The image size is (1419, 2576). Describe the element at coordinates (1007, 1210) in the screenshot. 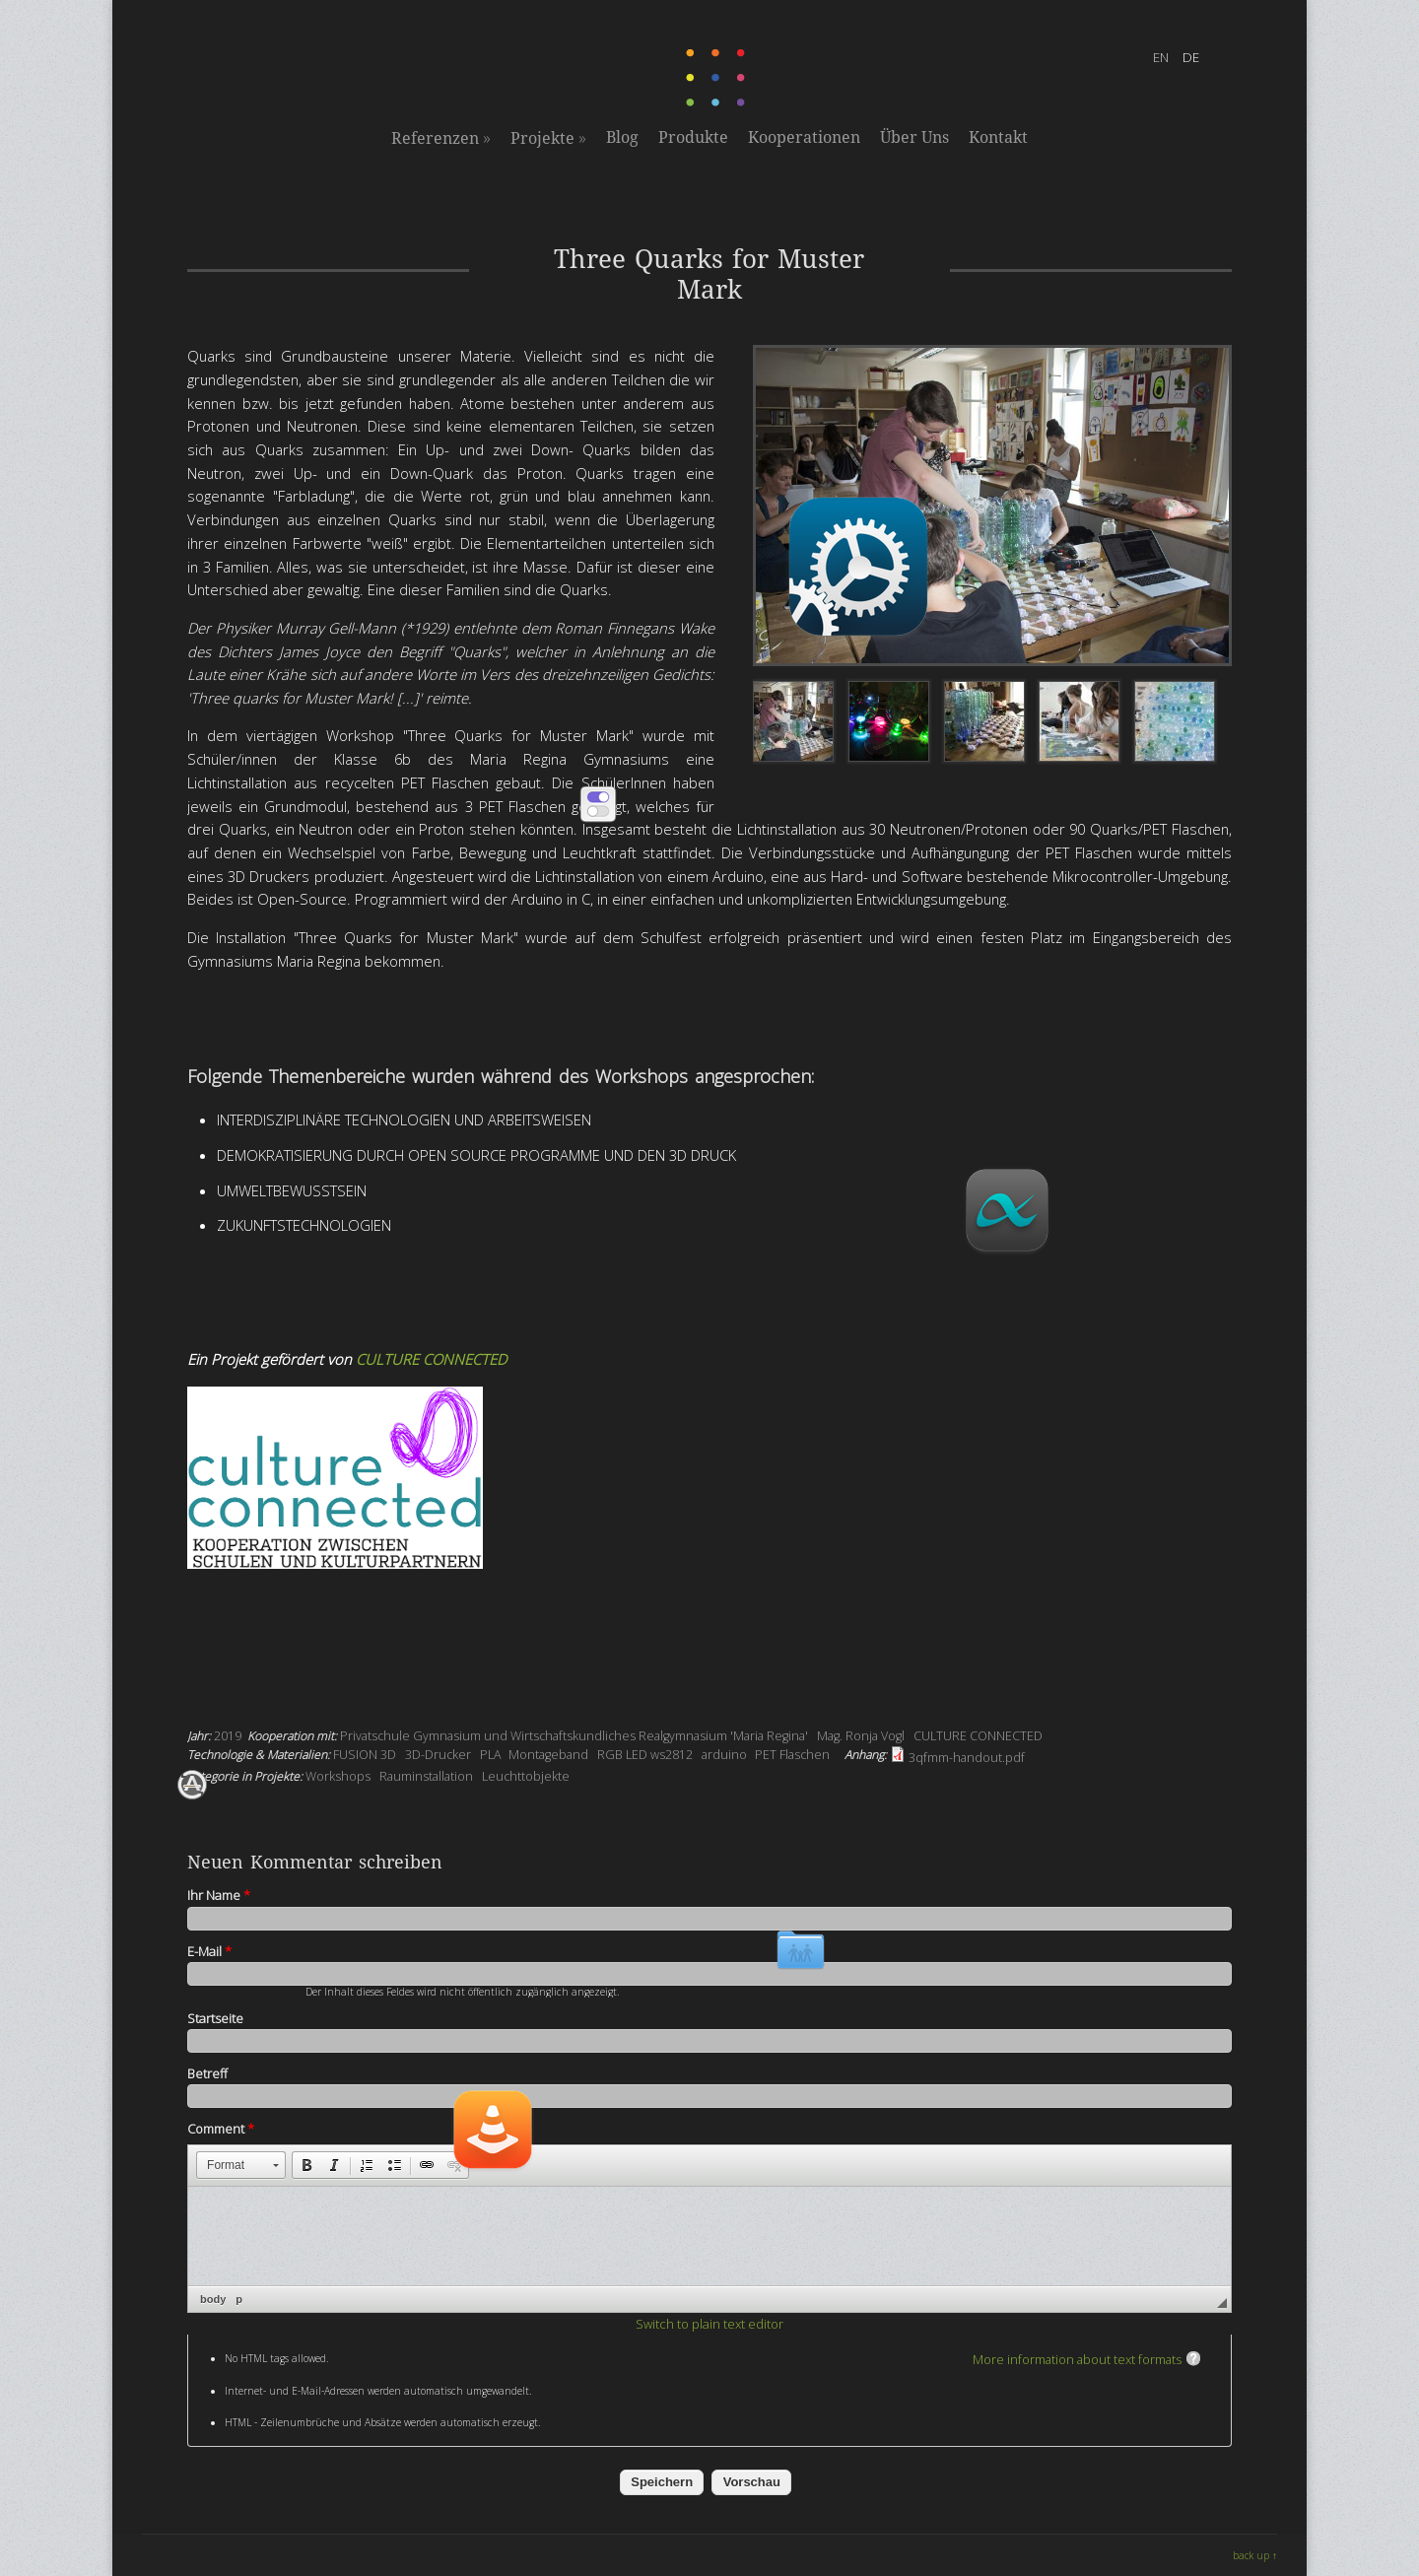

I see `open albert app launcher` at that location.